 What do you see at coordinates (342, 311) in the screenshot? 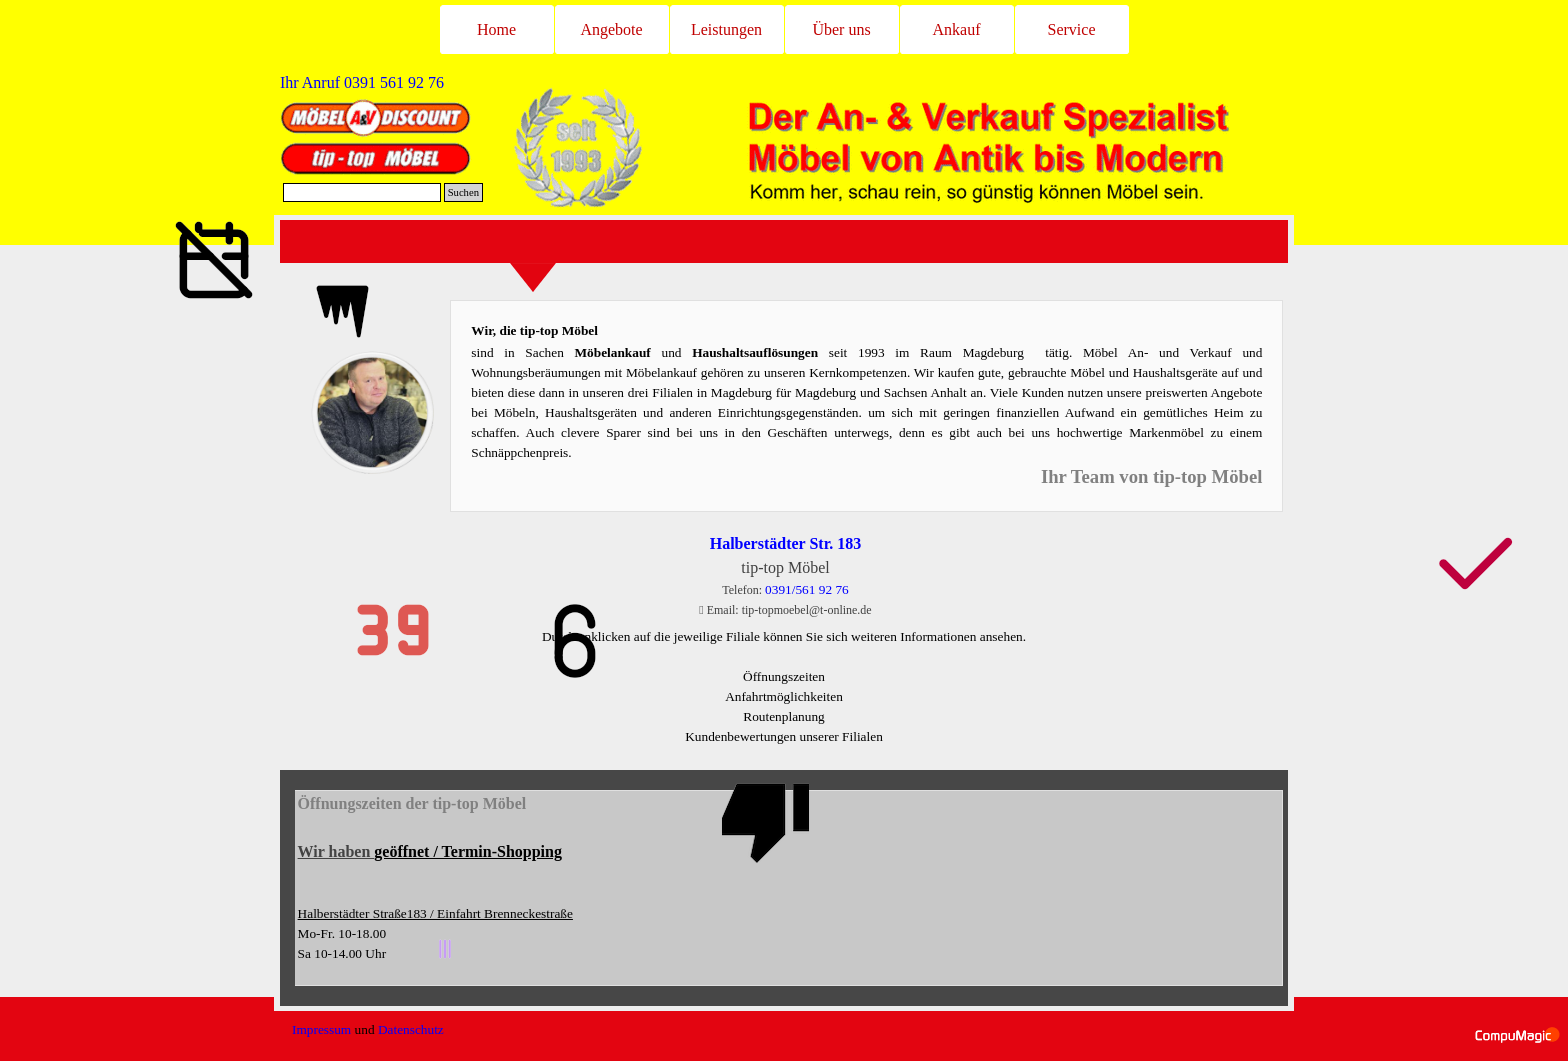
I see `indicates freezing or cold weather conditions` at bounding box center [342, 311].